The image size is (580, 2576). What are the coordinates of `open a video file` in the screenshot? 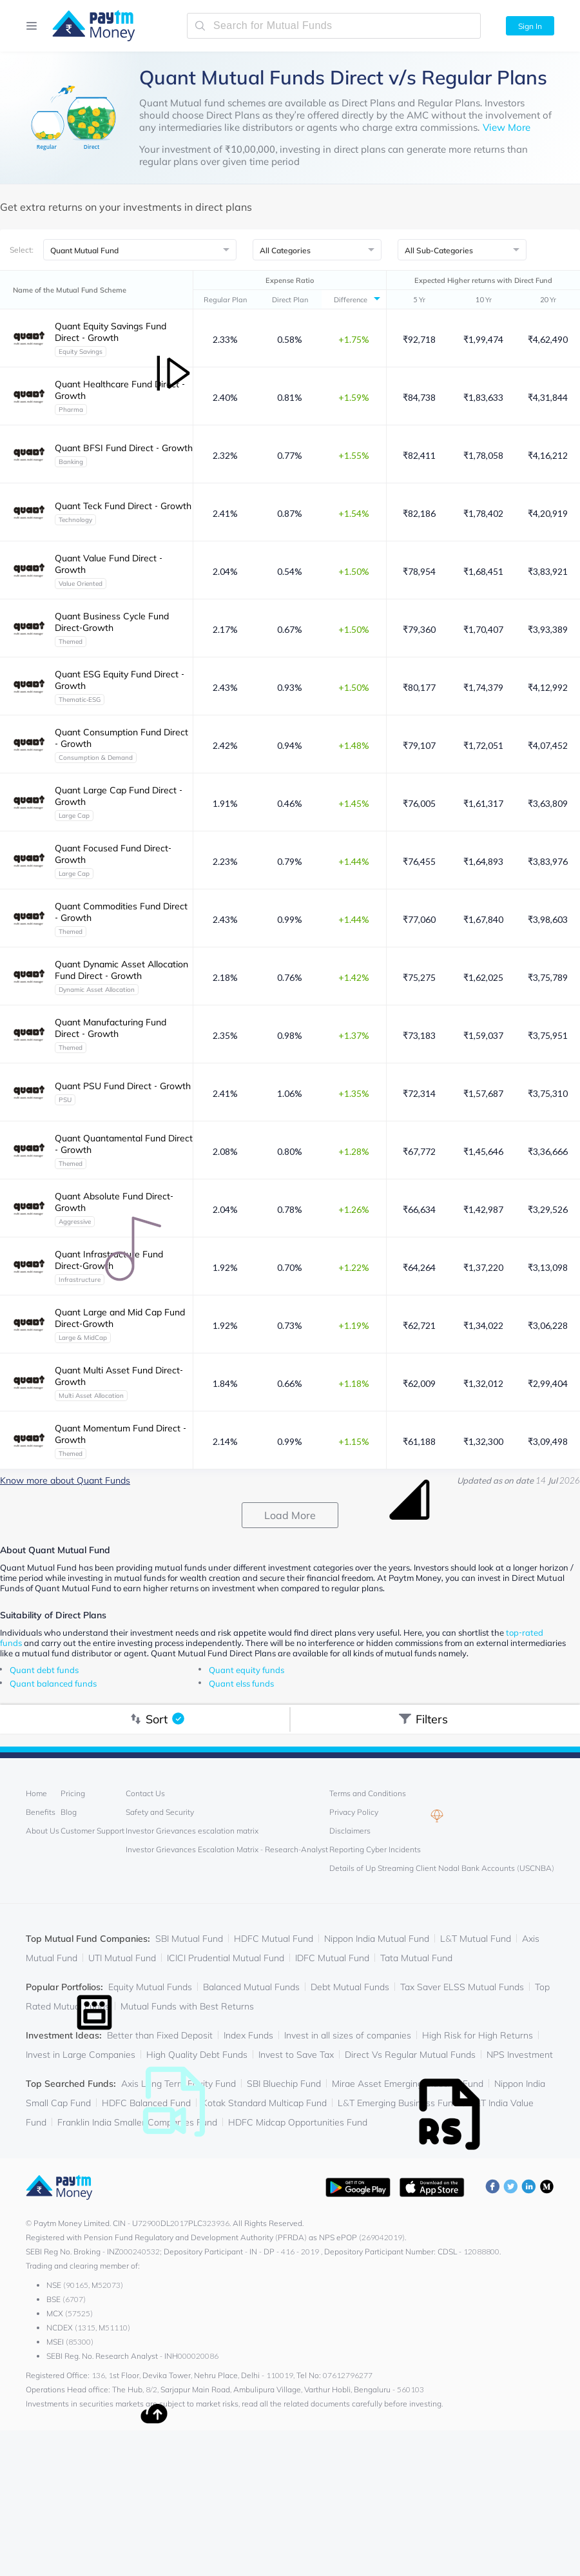 It's located at (175, 2102).